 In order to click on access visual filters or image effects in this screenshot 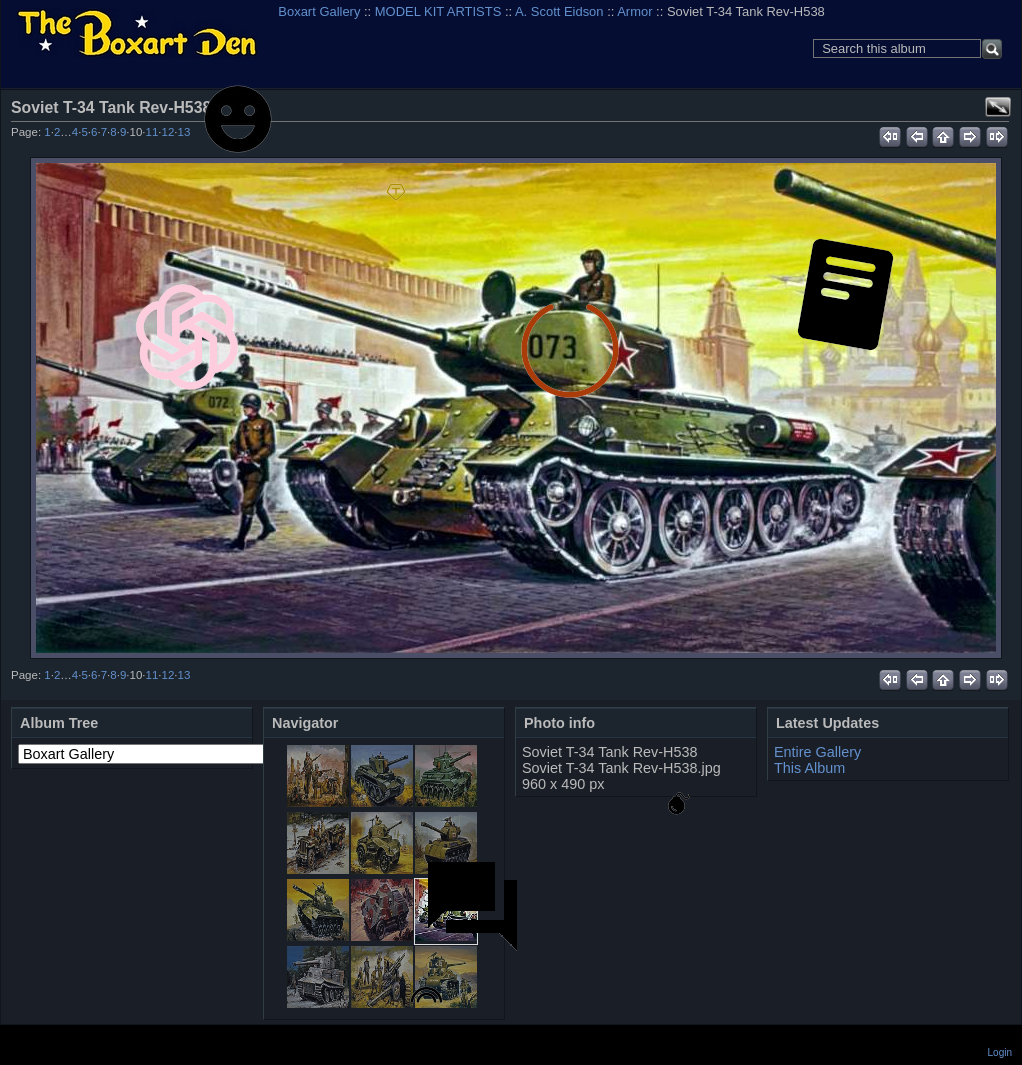, I will do `click(426, 995)`.